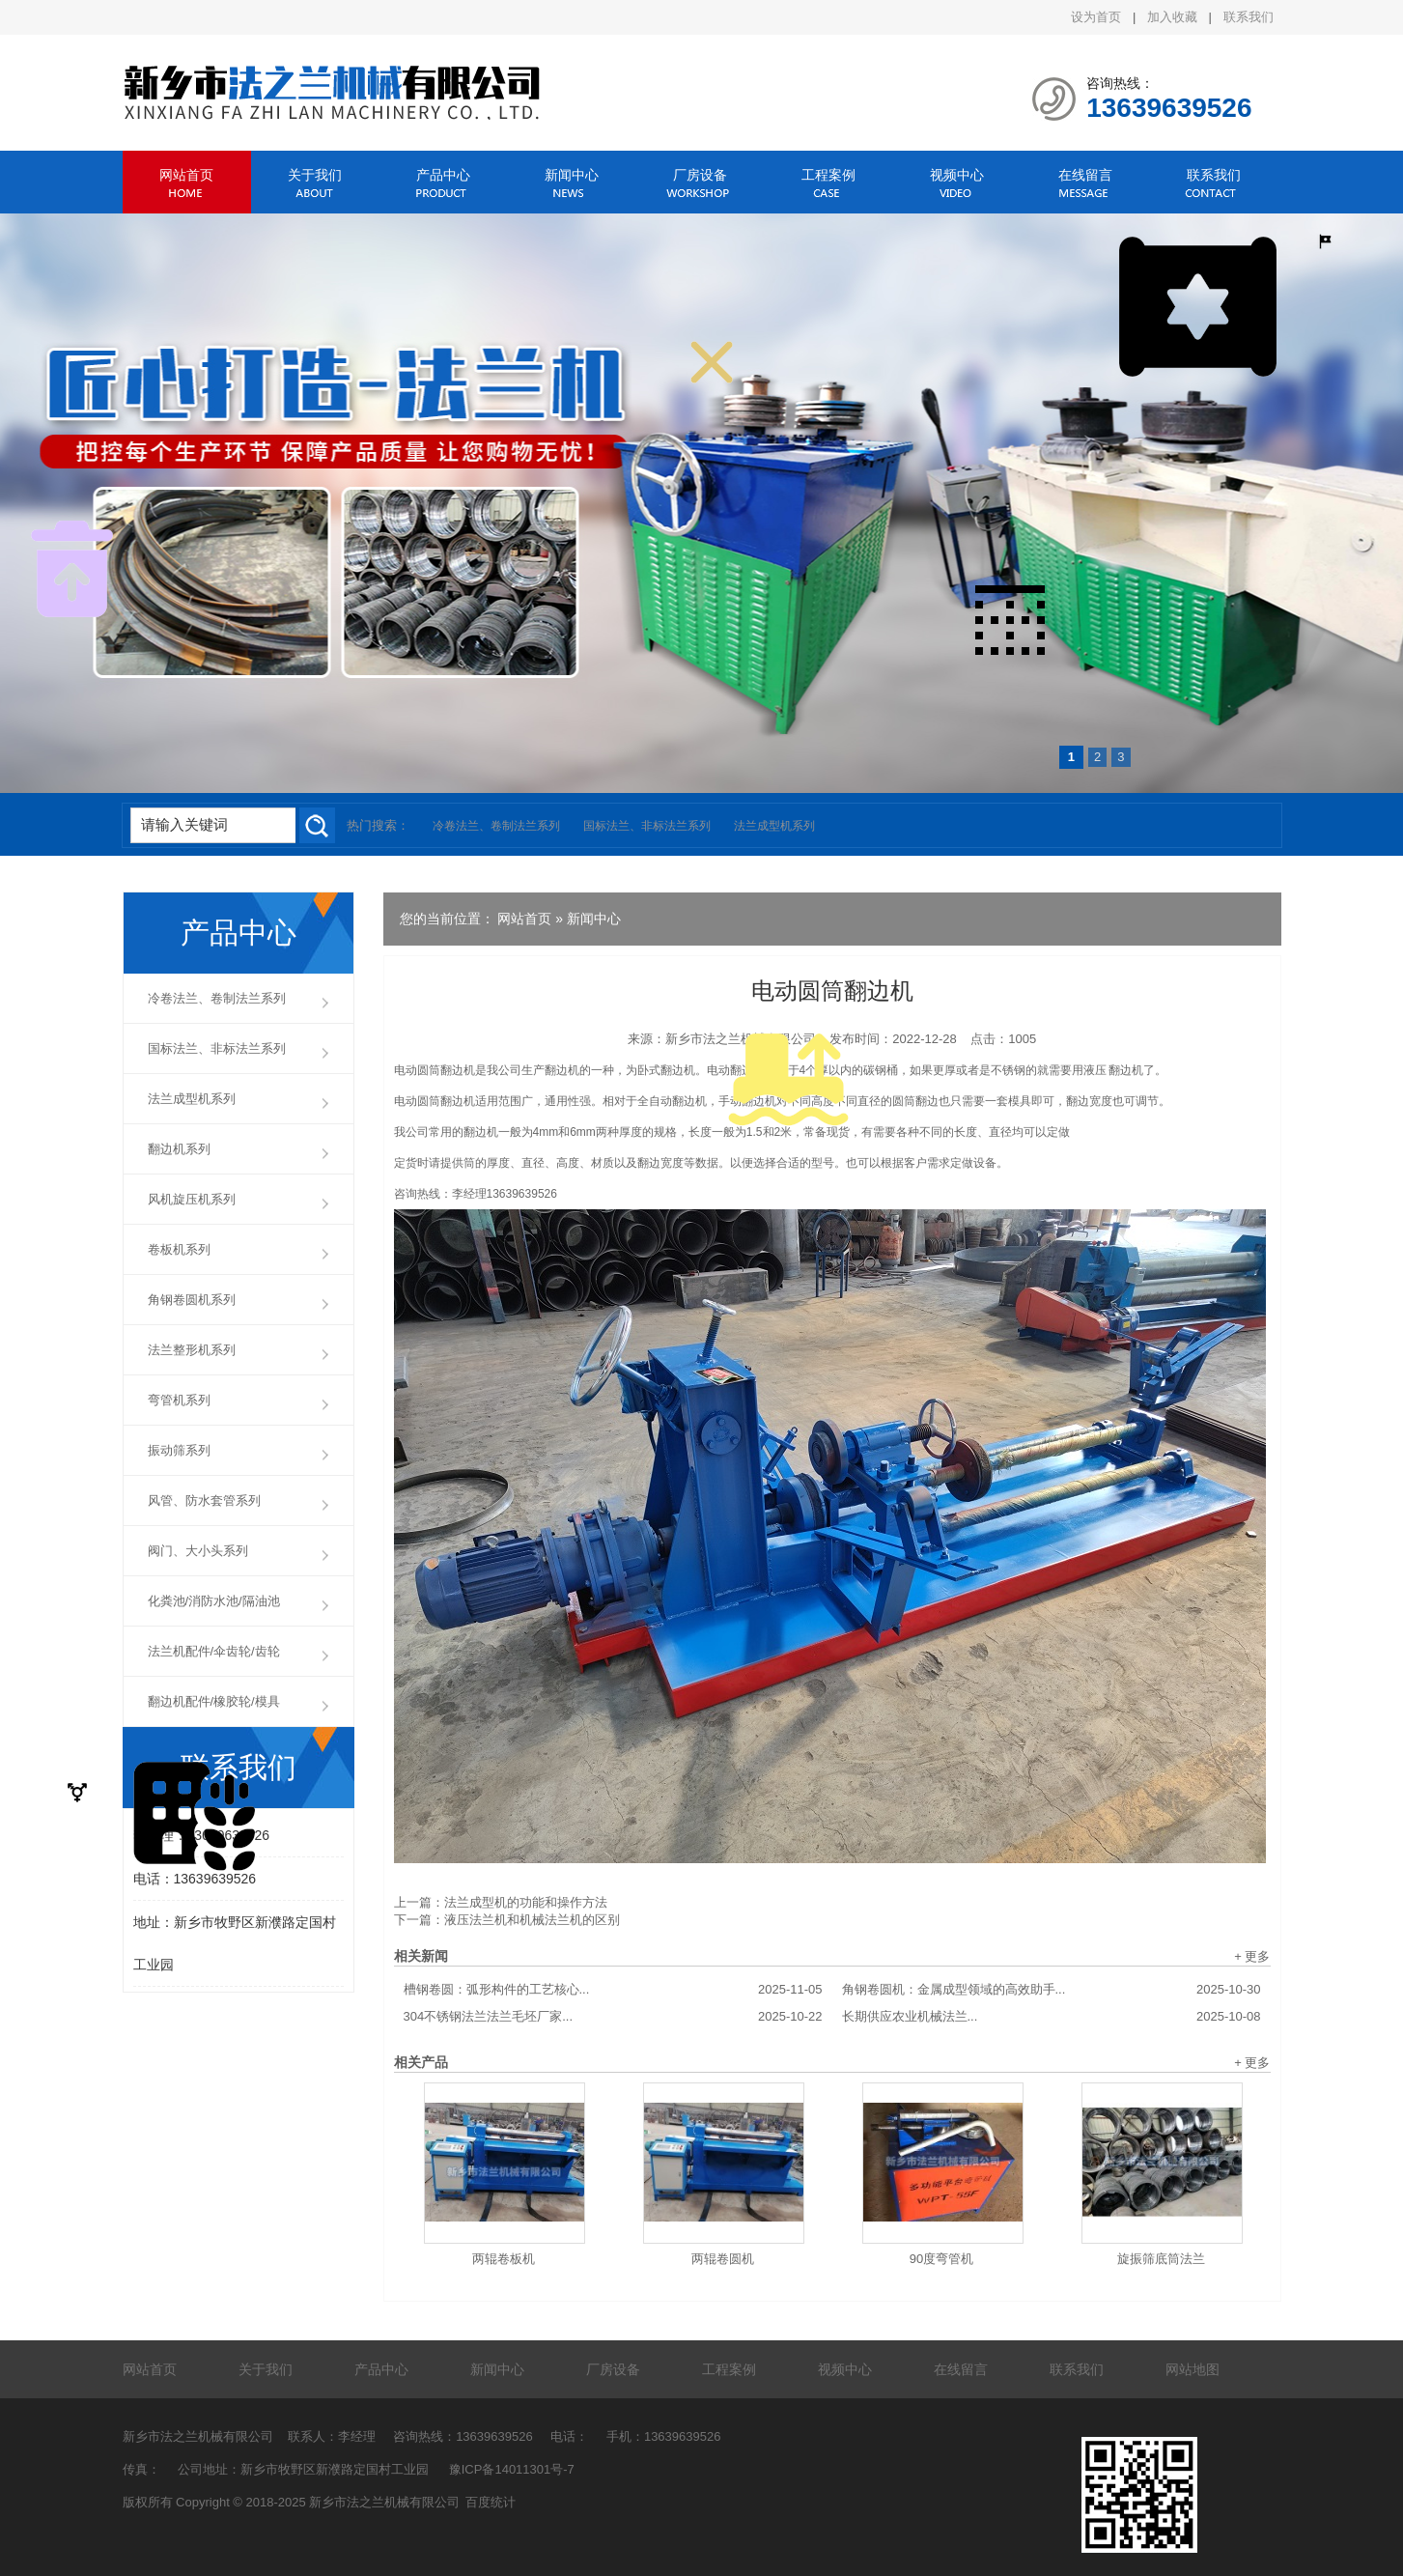 The image size is (1403, 2576). What do you see at coordinates (1325, 241) in the screenshot?
I see `start a guided tour or walkthrough` at bounding box center [1325, 241].